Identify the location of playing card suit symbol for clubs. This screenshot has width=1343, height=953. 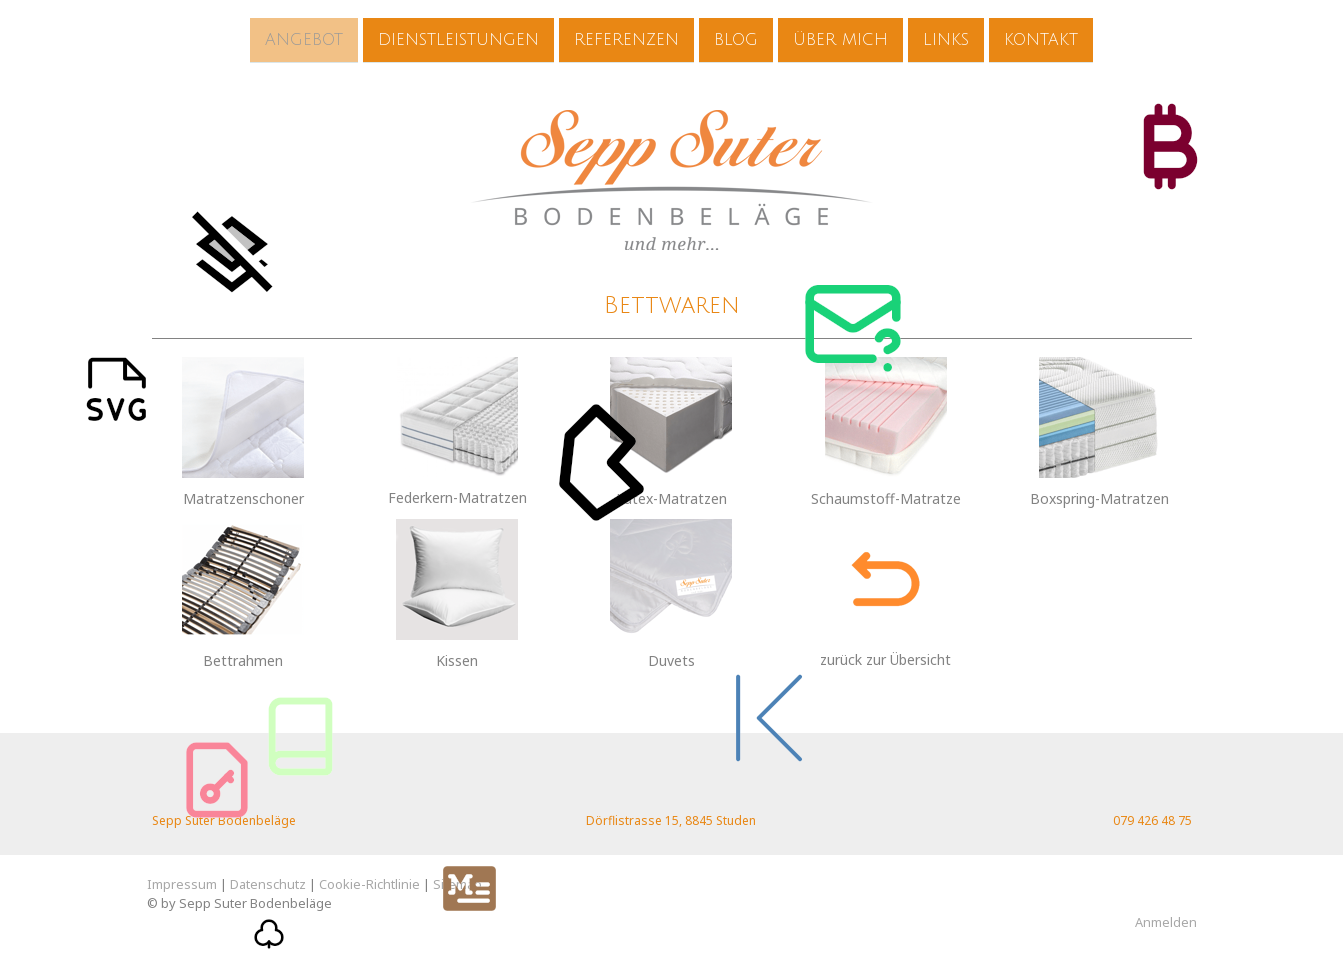
(269, 934).